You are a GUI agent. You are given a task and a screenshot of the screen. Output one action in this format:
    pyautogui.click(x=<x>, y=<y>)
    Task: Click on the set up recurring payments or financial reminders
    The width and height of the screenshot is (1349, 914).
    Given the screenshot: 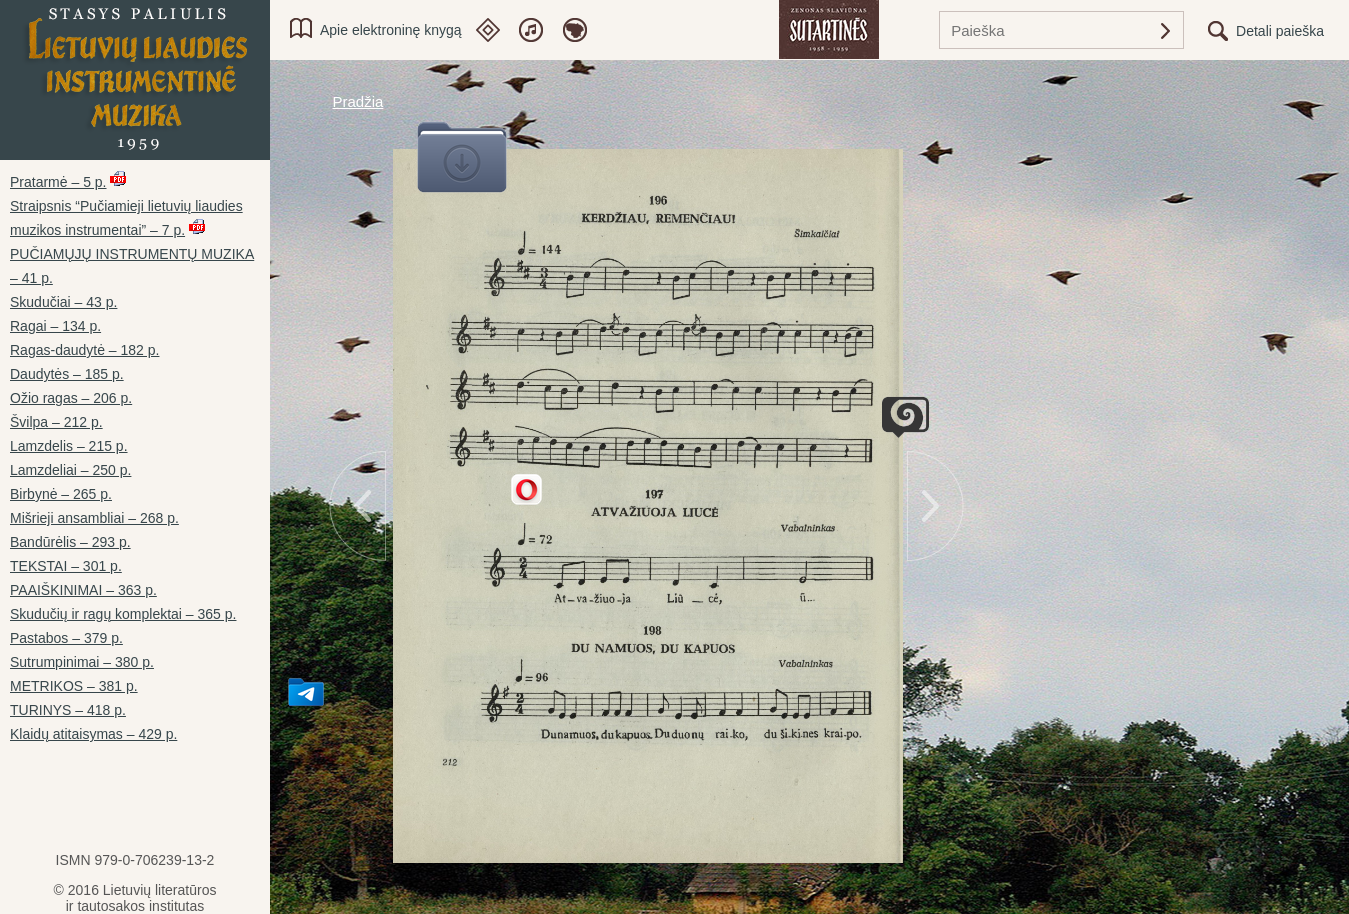 What is the action you would take?
    pyautogui.click(x=1046, y=762)
    